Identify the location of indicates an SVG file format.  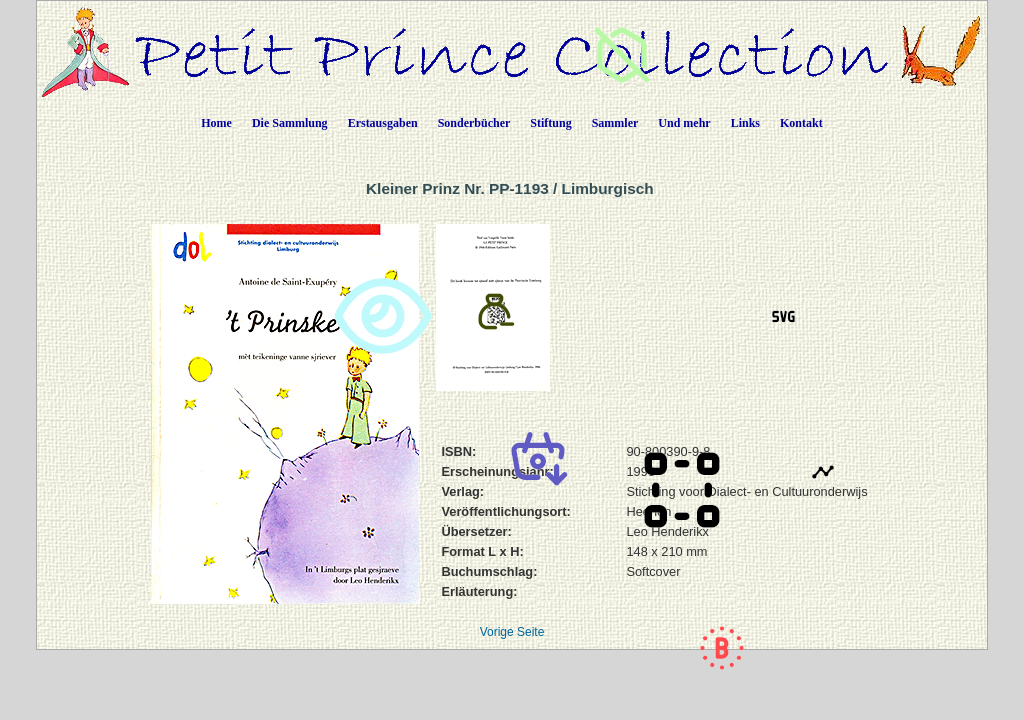
(783, 316).